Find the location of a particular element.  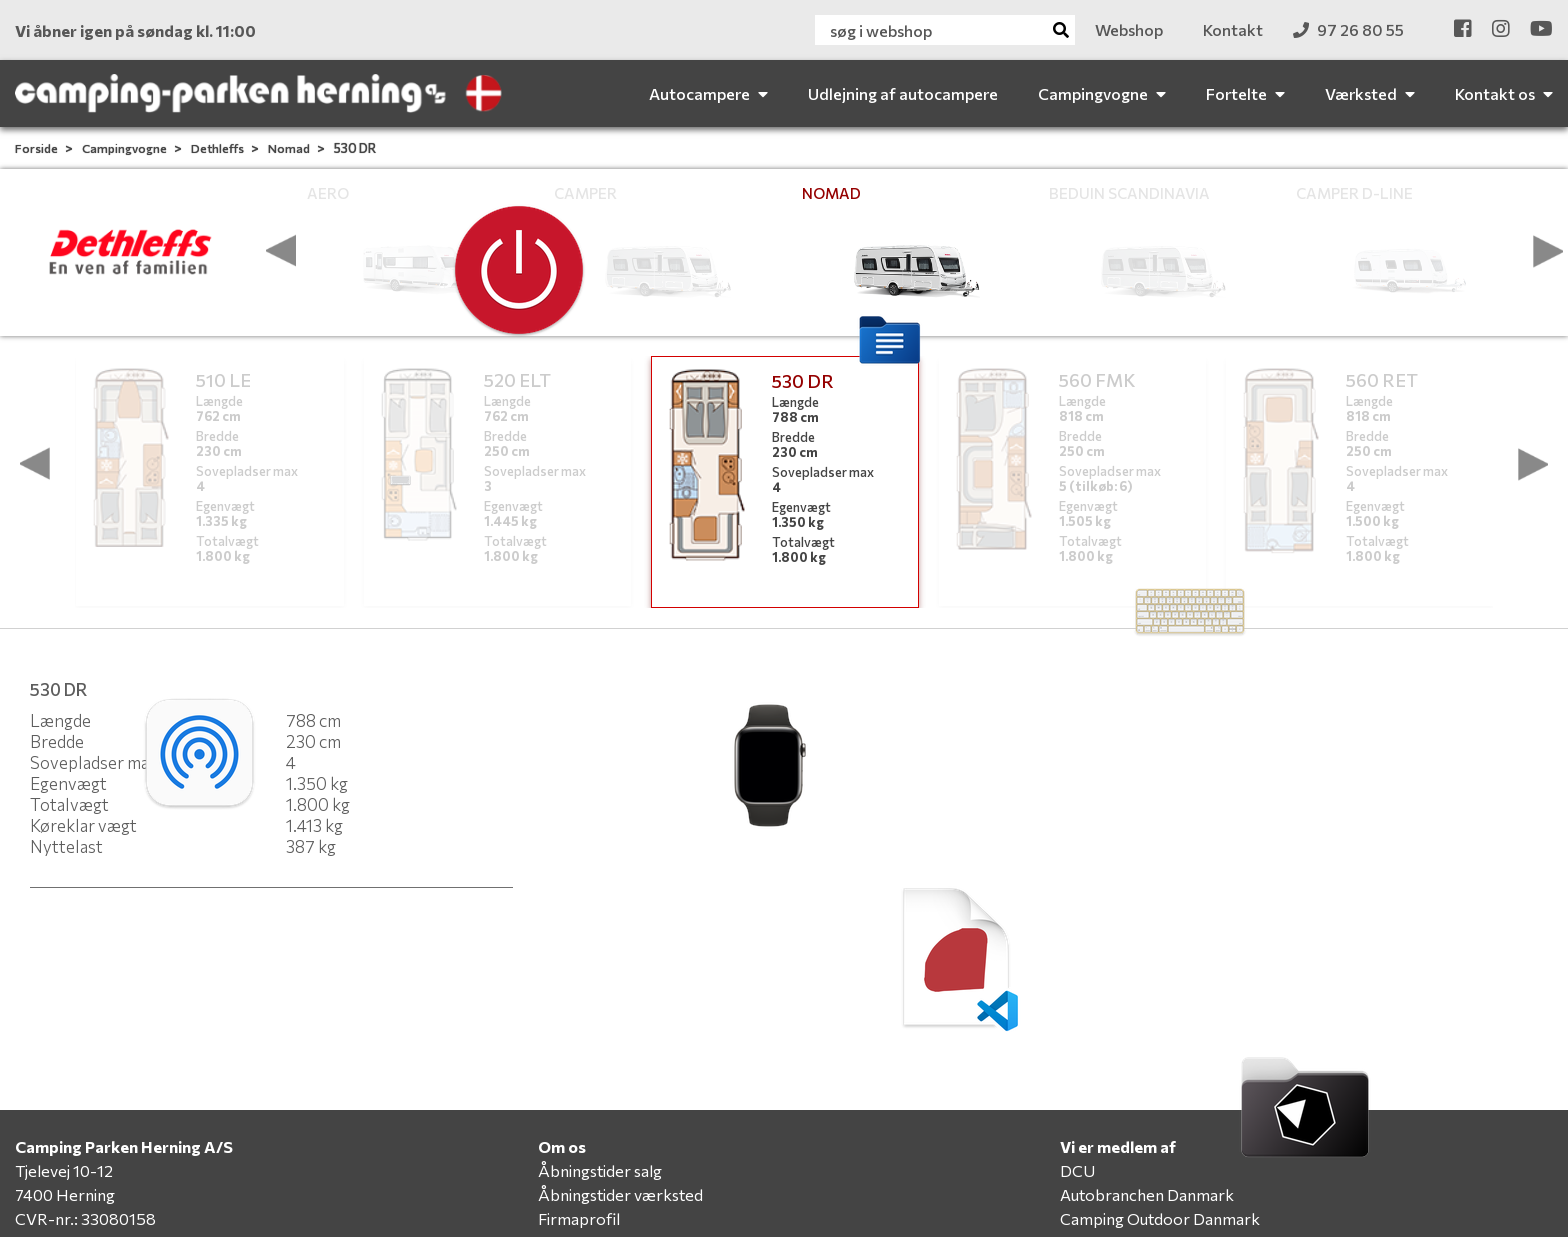

open a ruby file in visual studio code is located at coordinates (956, 960).